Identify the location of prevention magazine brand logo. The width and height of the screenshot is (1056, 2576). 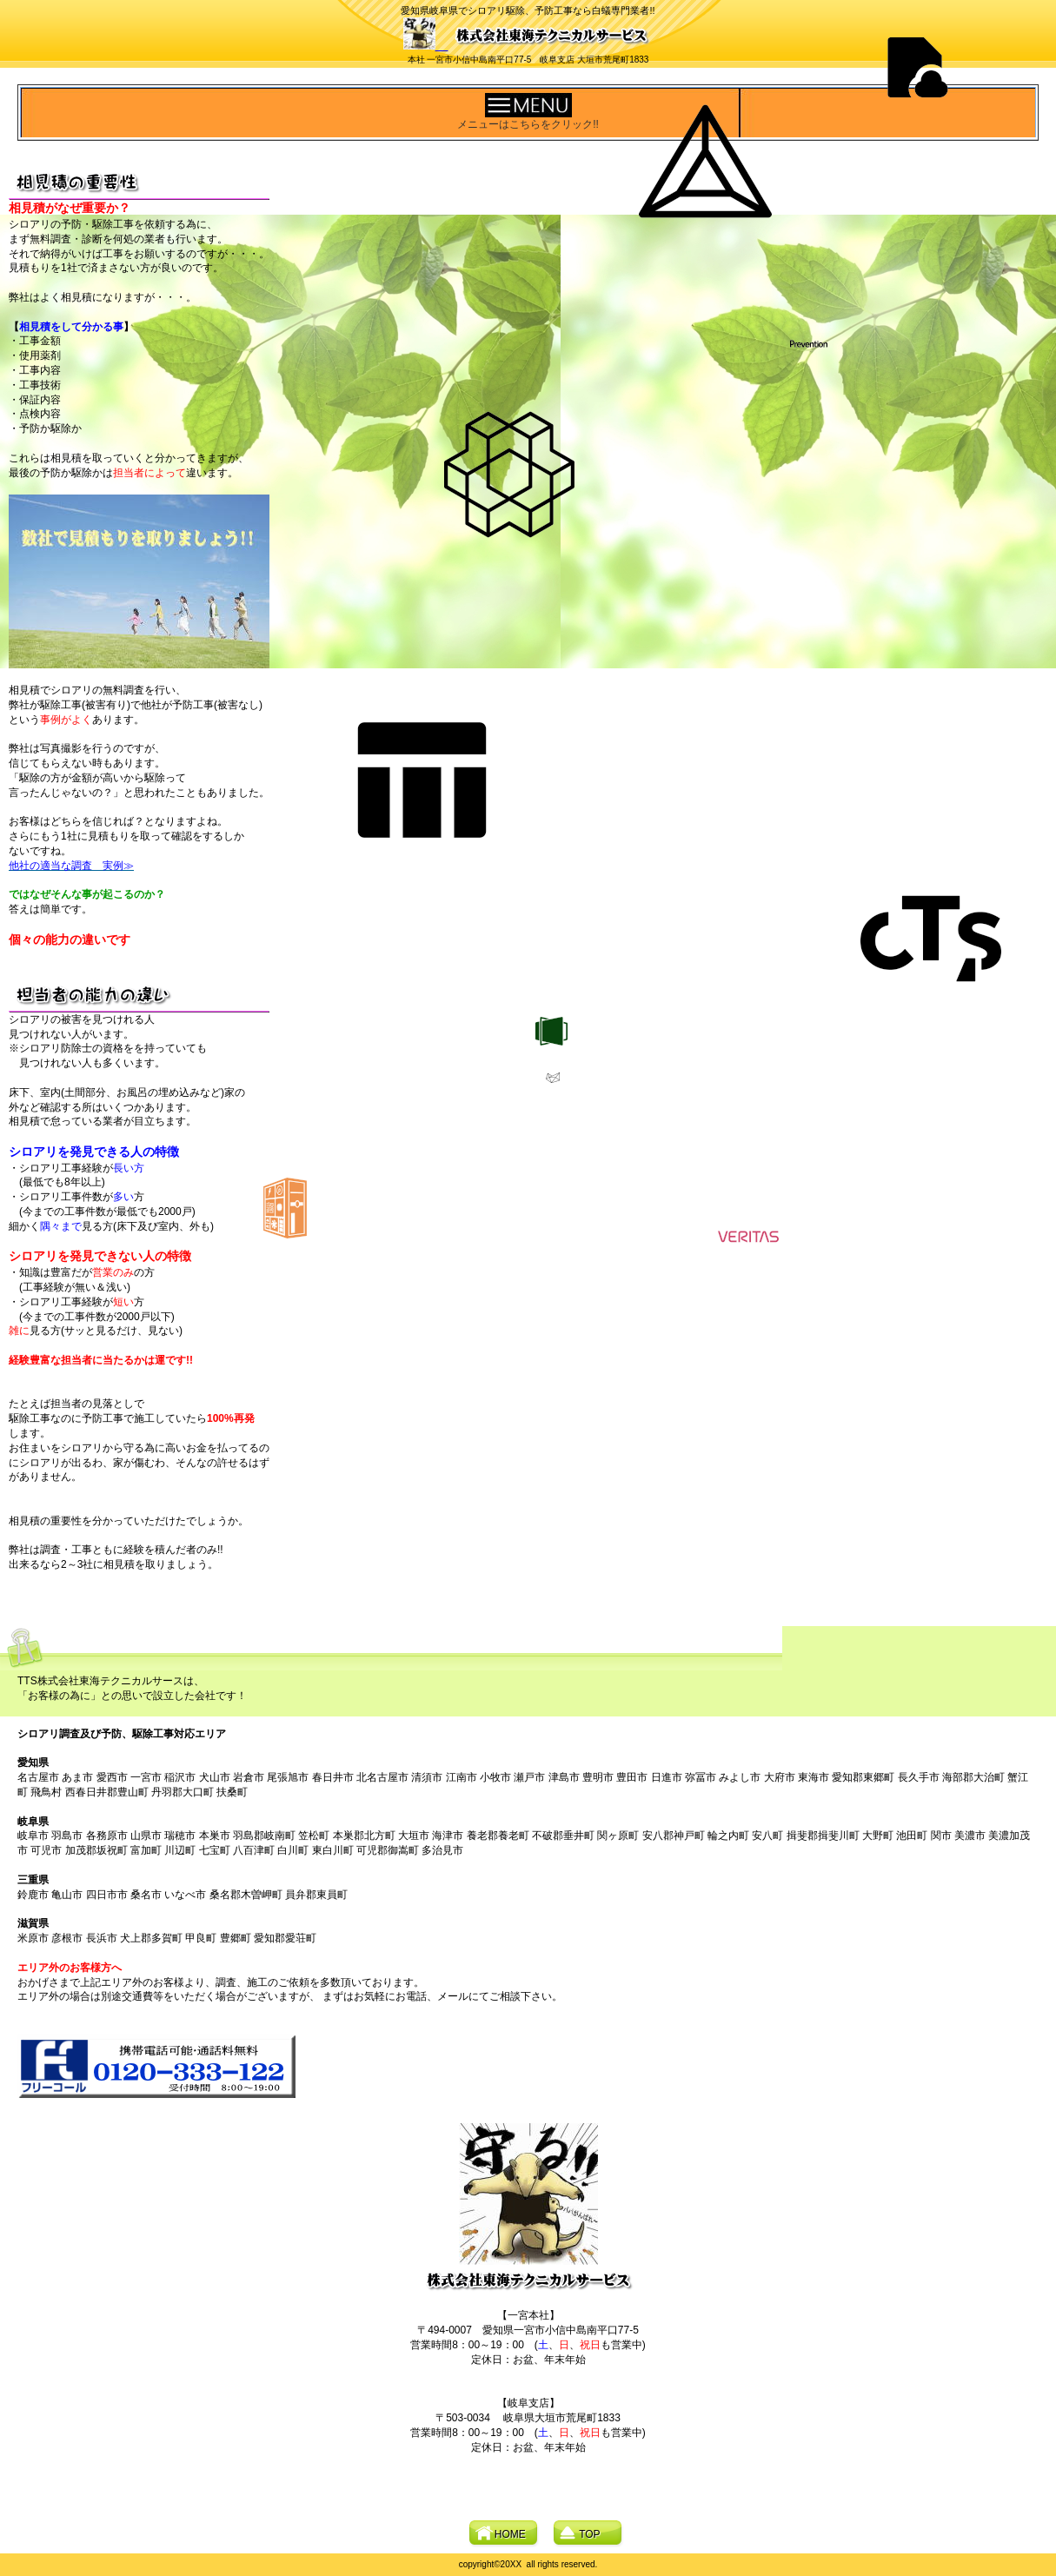
(808, 343).